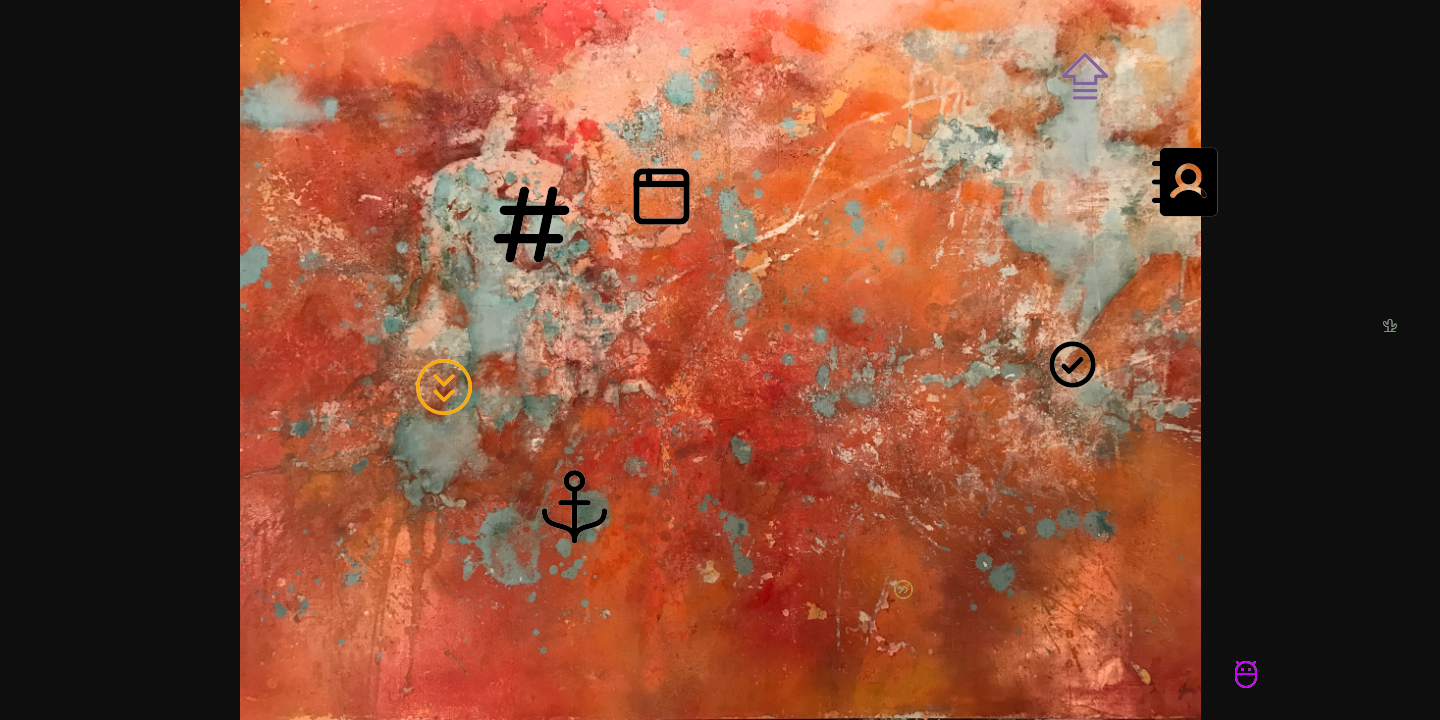 The width and height of the screenshot is (1440, 720). Describe the element at coordinates (661, 196) in the screenshot. I see `open web browser` at that location.